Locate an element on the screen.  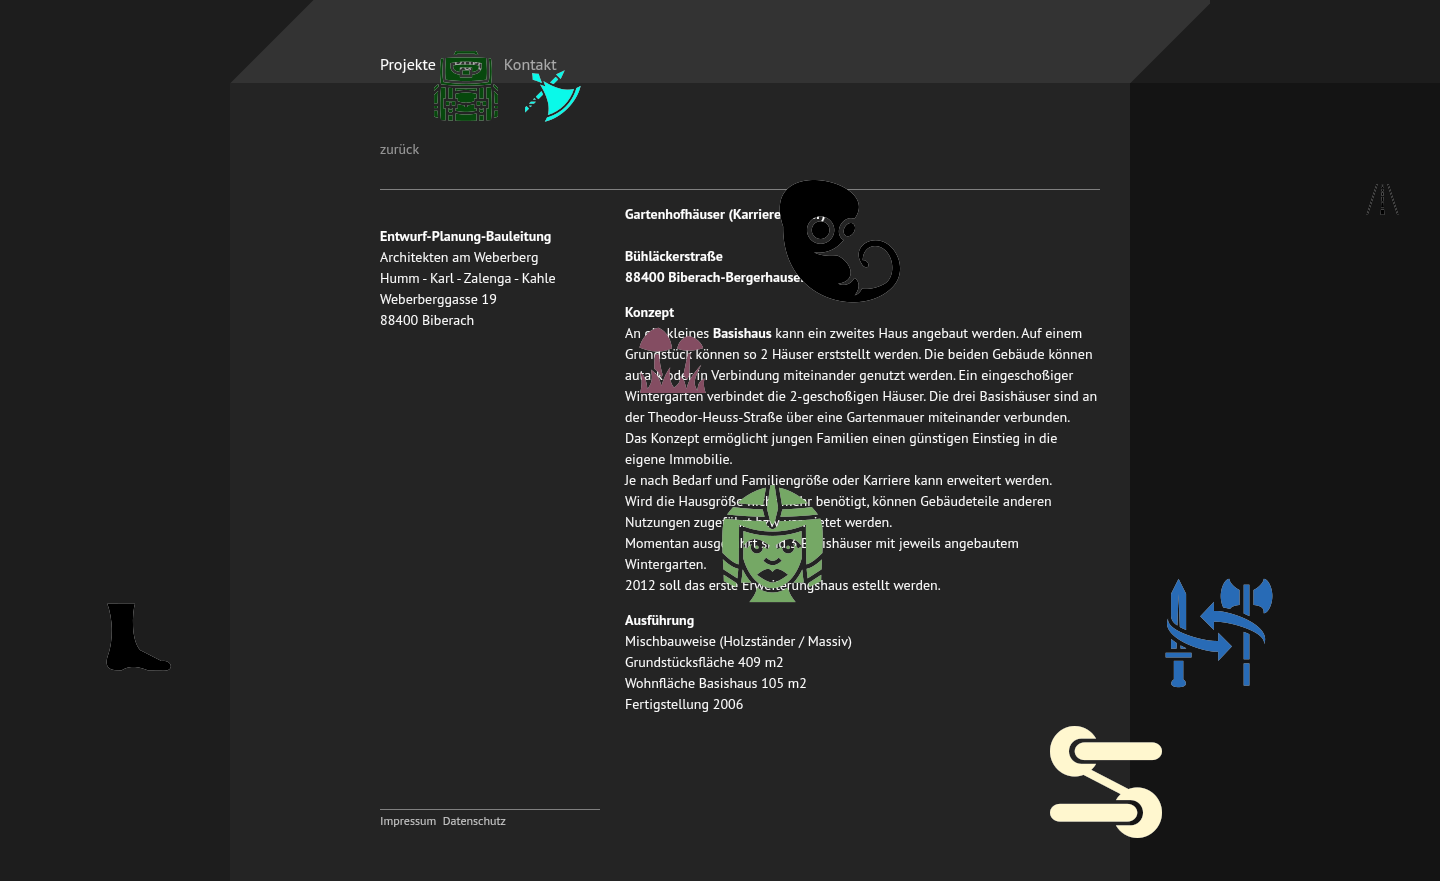
switch between equipped weapons is located at coordinates (1219, 633).